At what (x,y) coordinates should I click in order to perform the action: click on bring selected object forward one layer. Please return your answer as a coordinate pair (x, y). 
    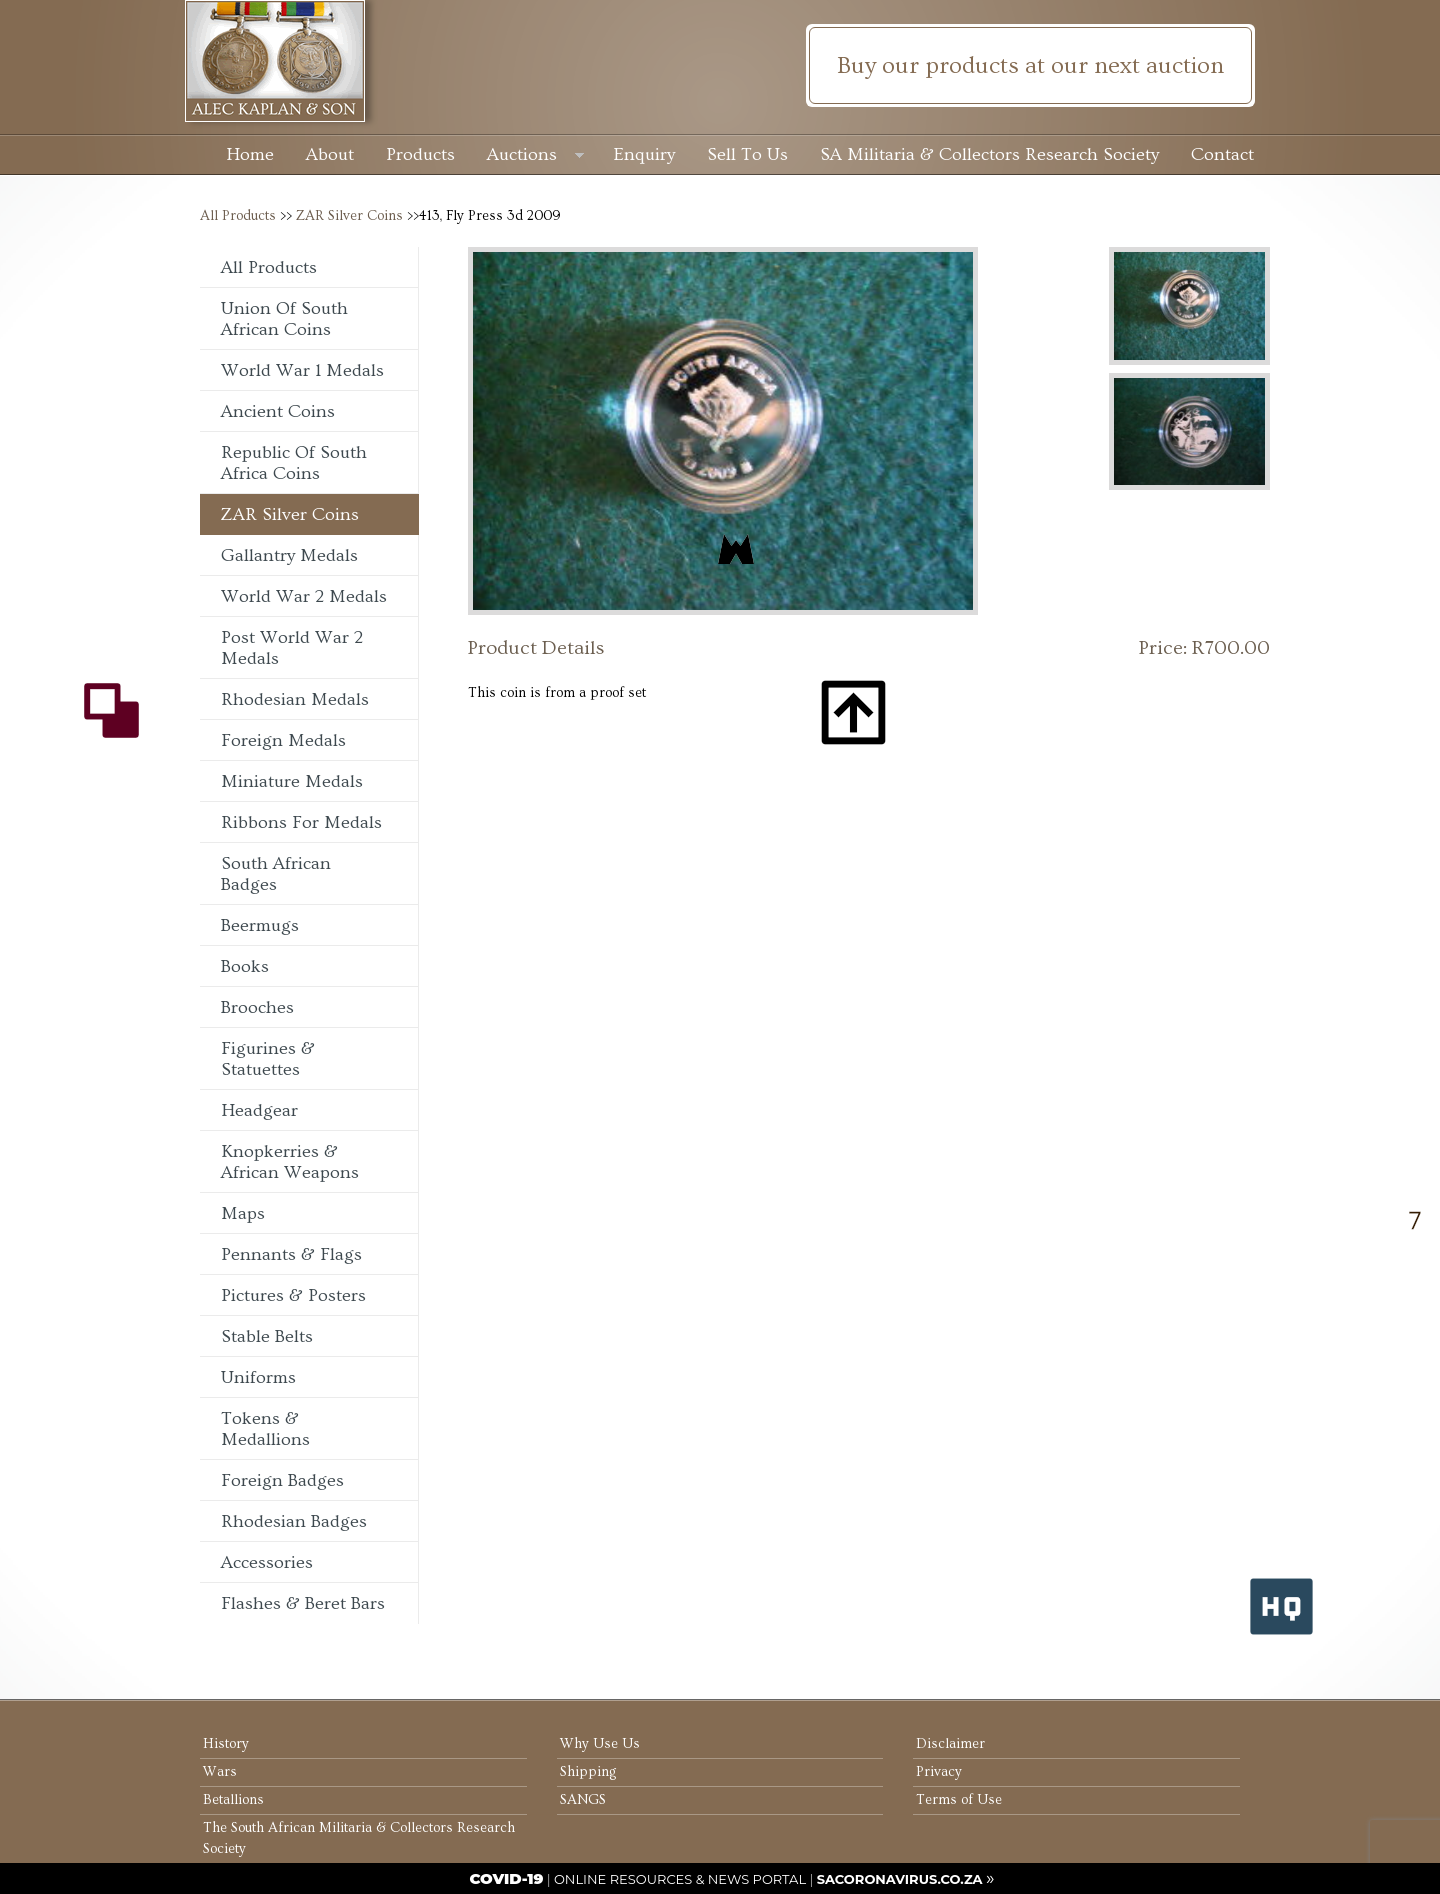
    Looking at the image, I should click on (111, 710).